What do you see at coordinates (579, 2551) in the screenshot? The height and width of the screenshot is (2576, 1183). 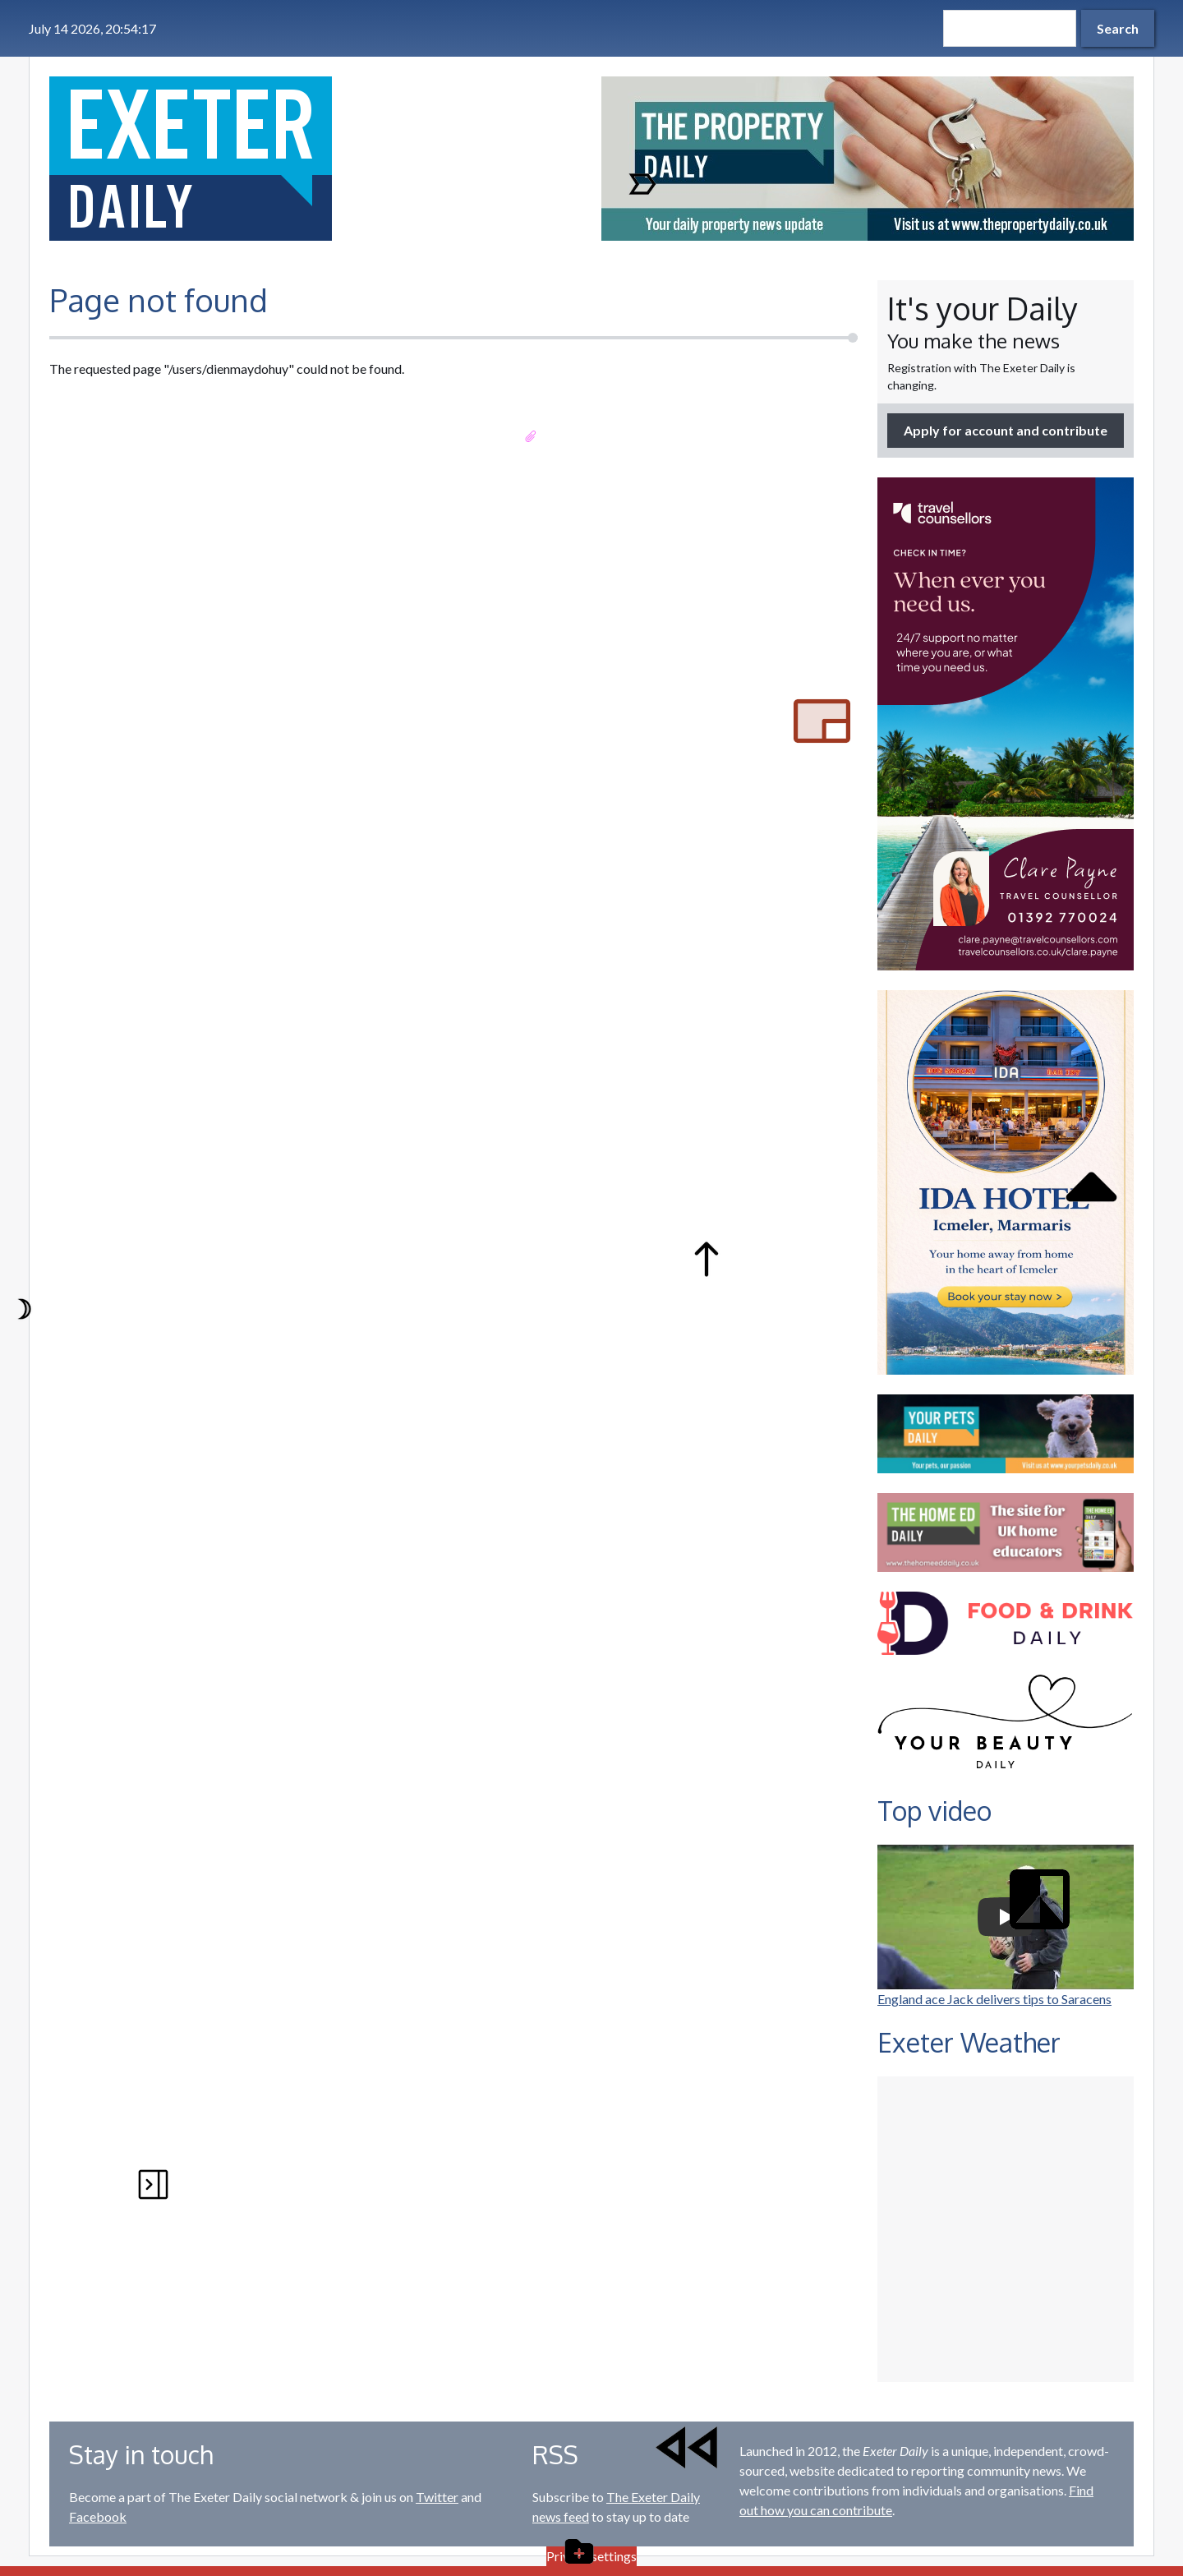 I see `create a new folder` at bounding box center [579, 2551].